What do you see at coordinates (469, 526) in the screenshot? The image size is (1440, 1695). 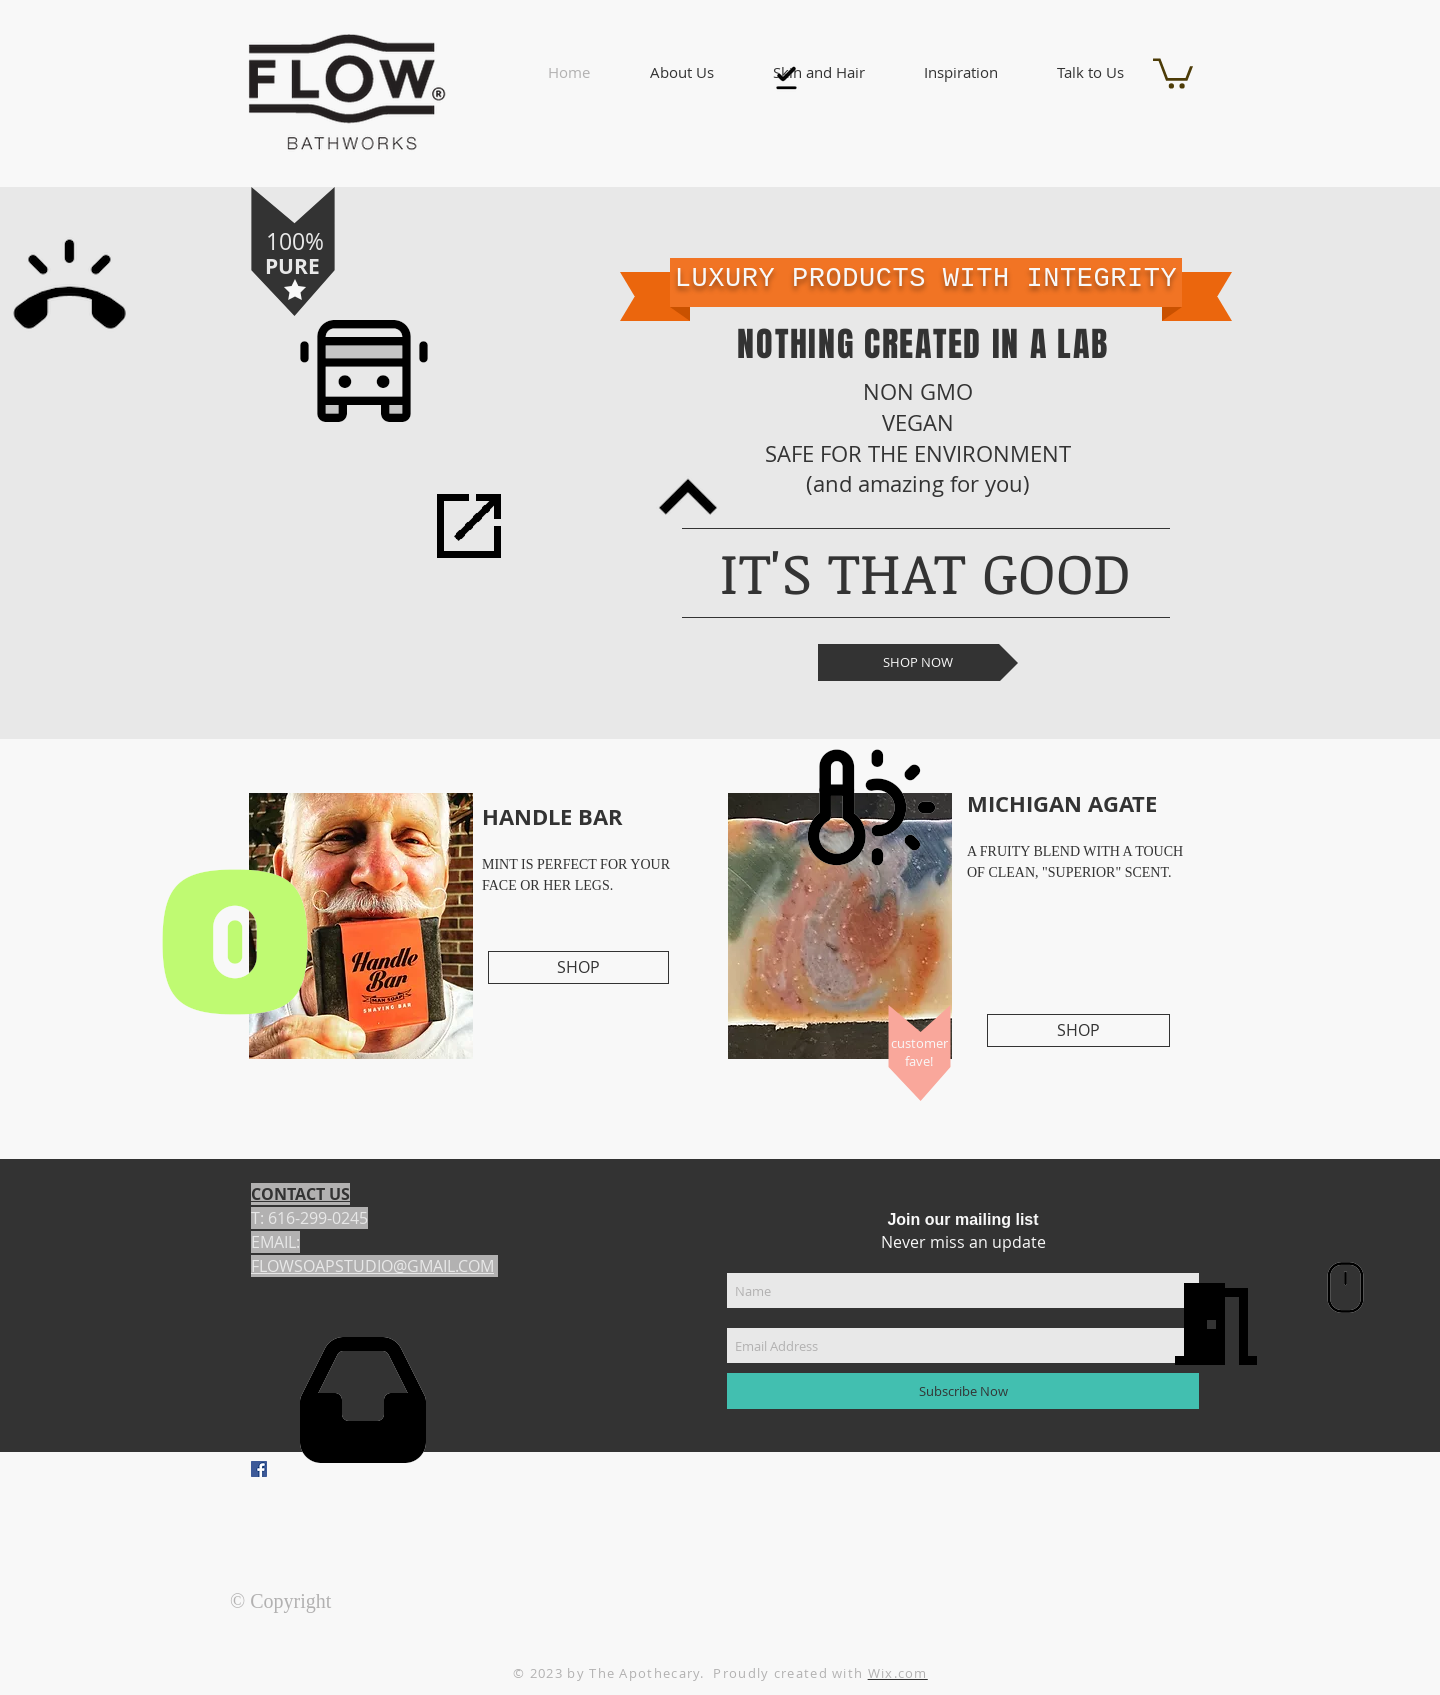 I see `open link in a new window or tab` at bounding box center [469, 526].